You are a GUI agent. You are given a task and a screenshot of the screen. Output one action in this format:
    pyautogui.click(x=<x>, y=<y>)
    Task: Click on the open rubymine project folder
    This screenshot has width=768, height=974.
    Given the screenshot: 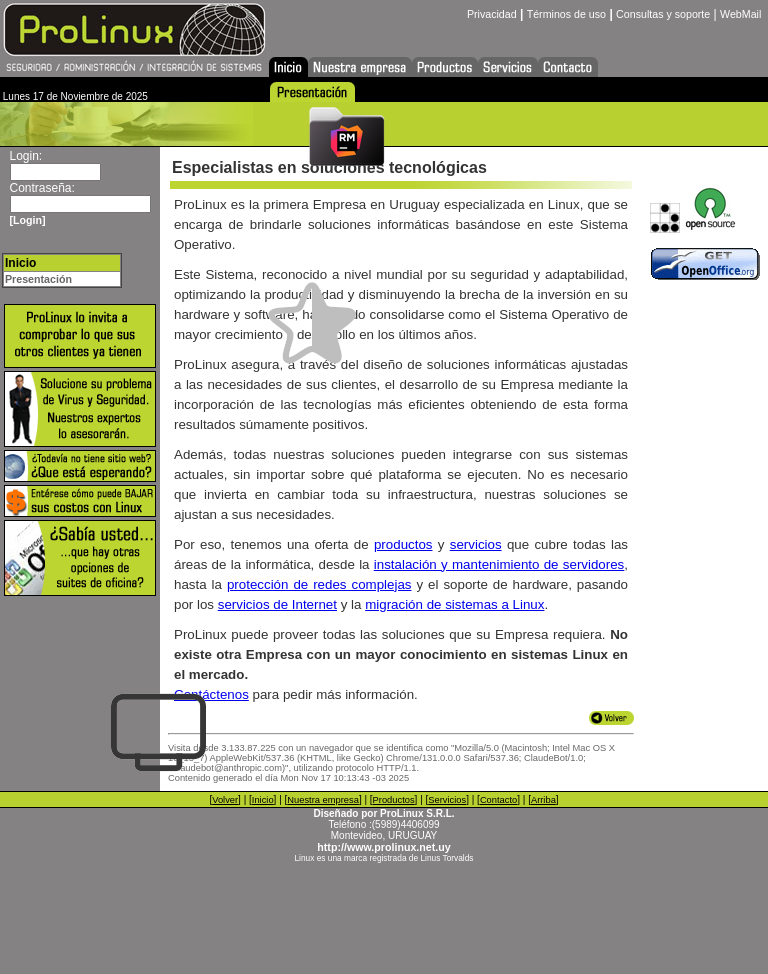 What is the action you would take?
    pyautogui.click(x=346, y=138)
    